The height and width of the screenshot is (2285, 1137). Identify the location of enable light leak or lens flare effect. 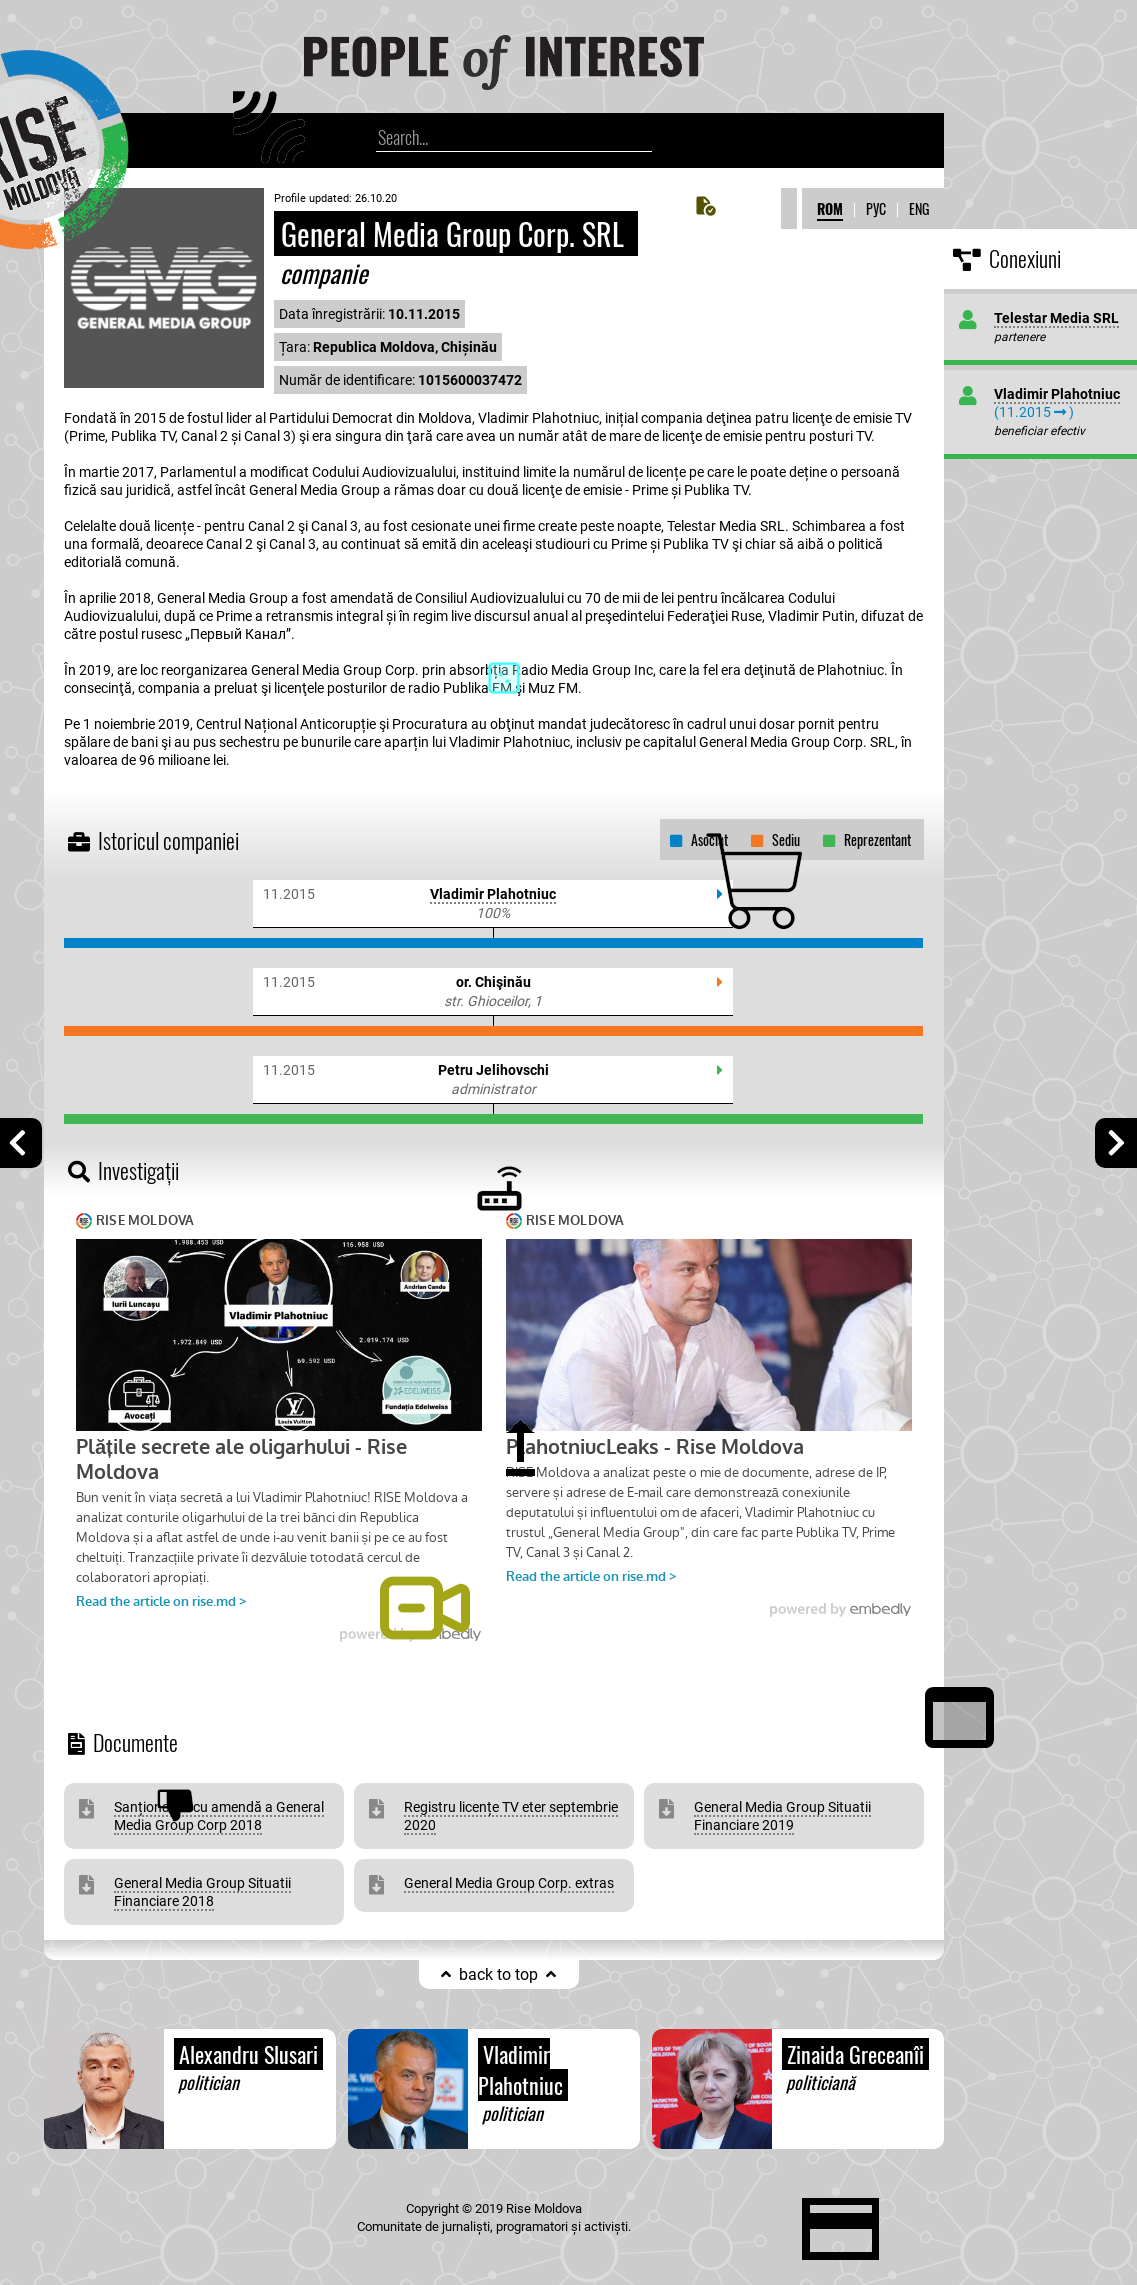
(269, 127).